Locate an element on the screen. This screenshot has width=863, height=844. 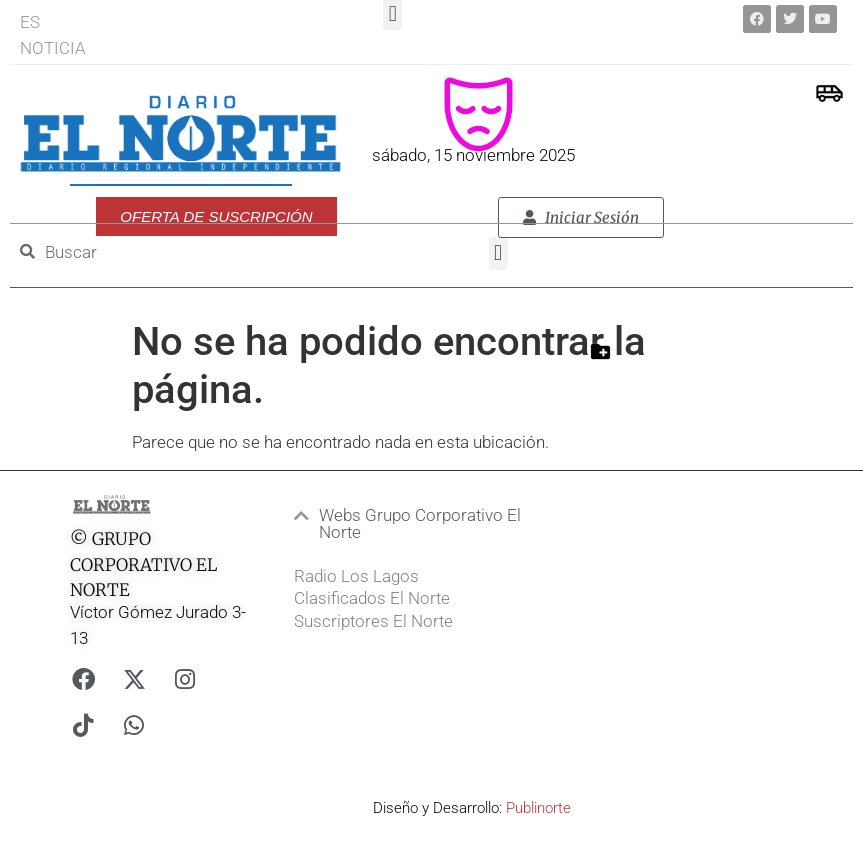
indicates sad or negative mood/emotion is located at coordinates (478, 111).